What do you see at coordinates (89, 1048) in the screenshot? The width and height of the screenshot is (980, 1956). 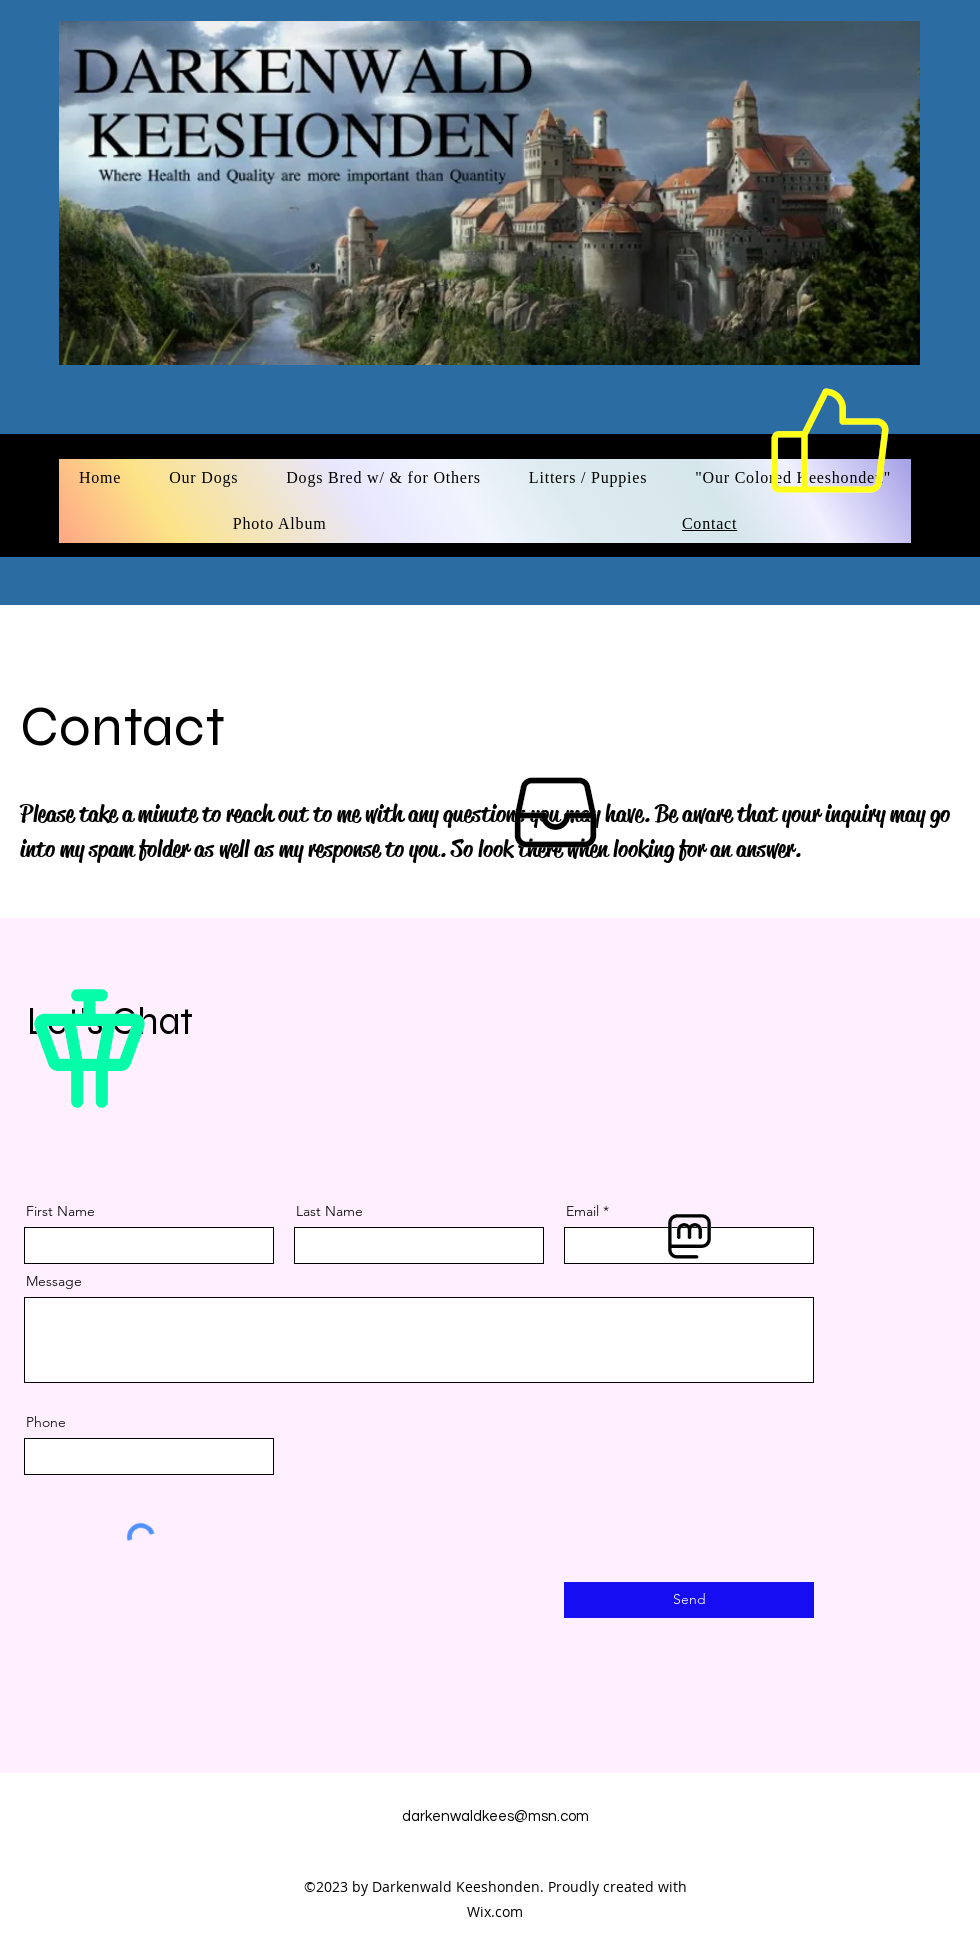 I see `access air traffic control features` at bounding box center [89, 1048].